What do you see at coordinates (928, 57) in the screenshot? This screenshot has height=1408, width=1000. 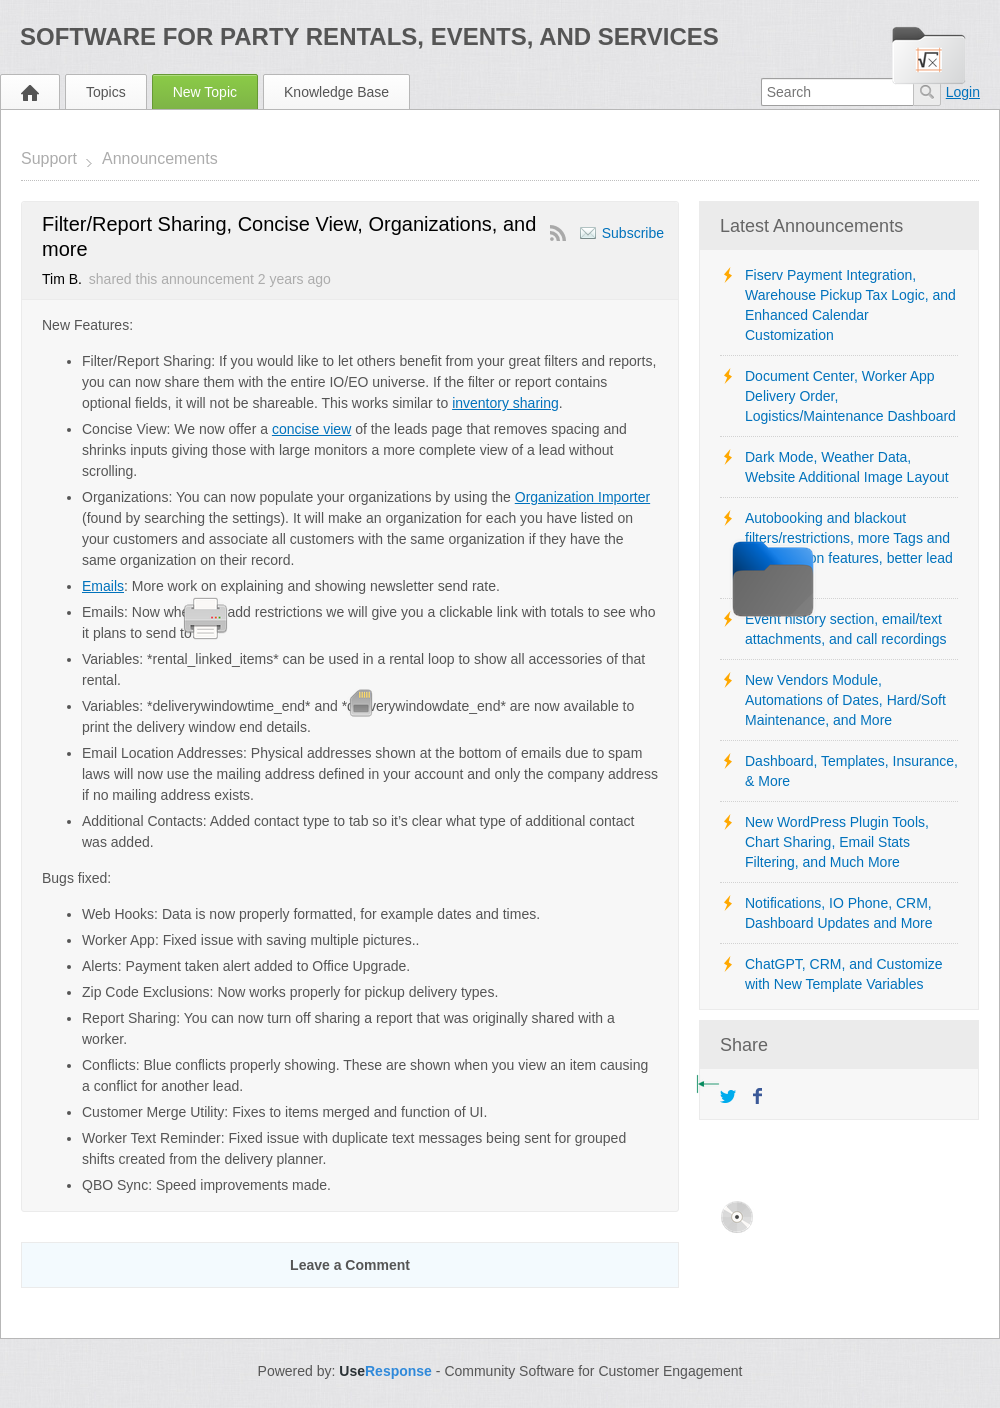 I see `folder containing LibreOffice Math formula files` at bounding box center [928, 57].